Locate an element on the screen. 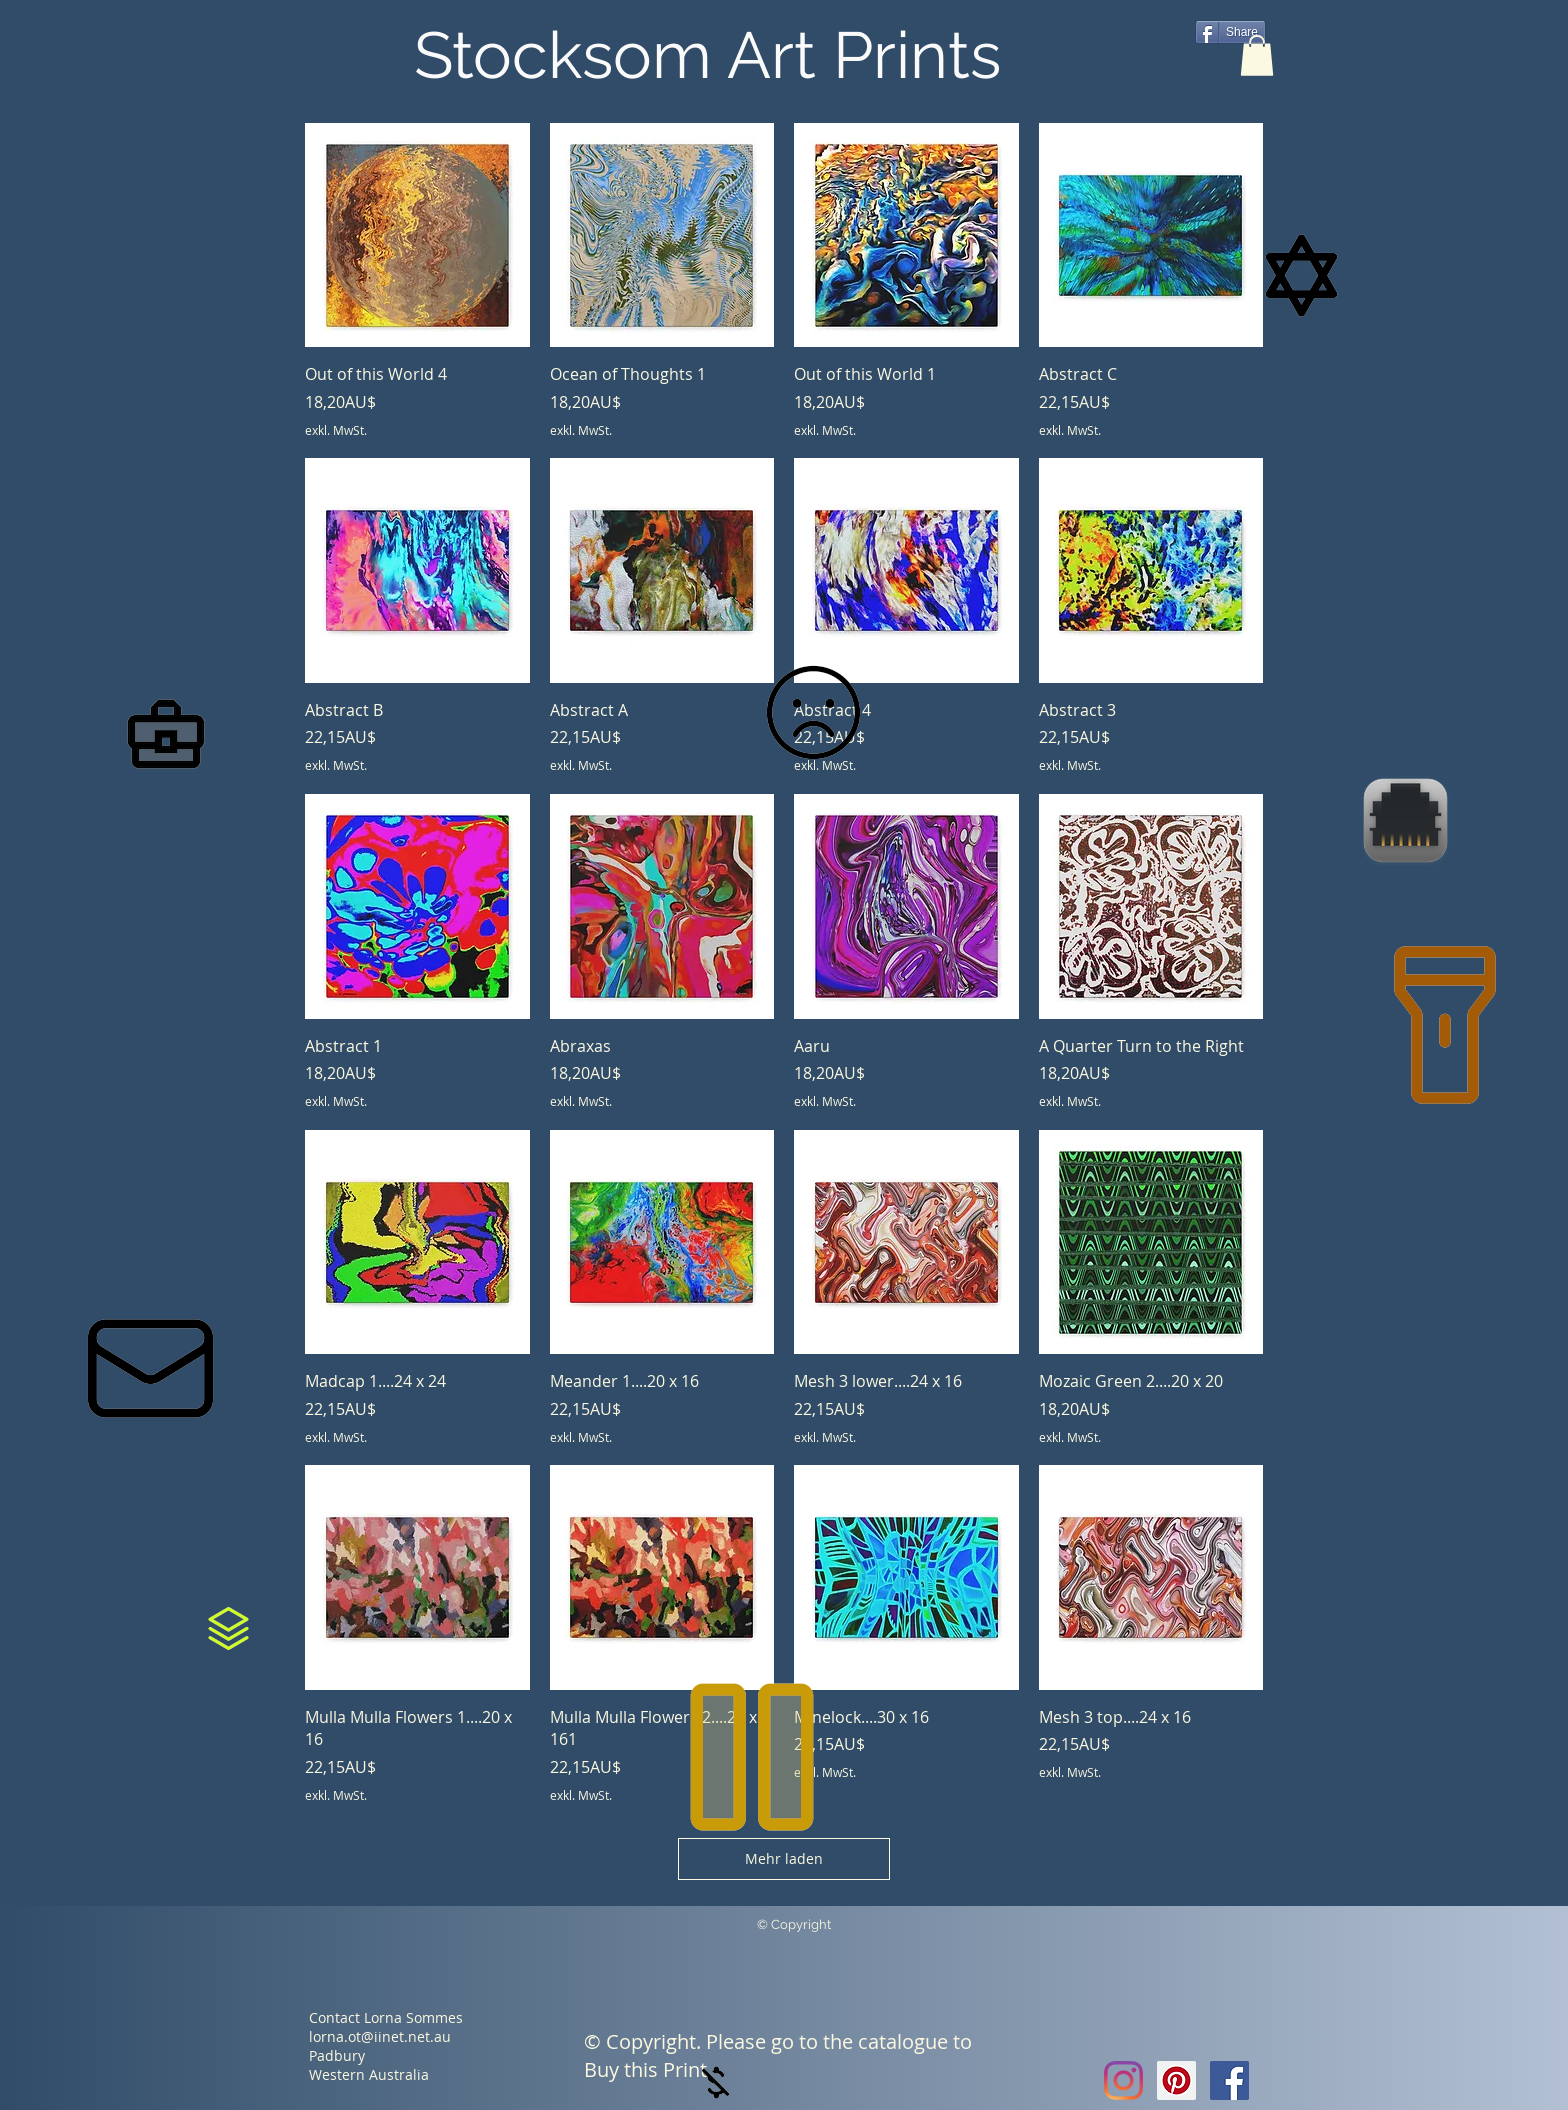 This screenshot has height=2110, width=1568. access your email inbox is located at coordinates (150, 1368).